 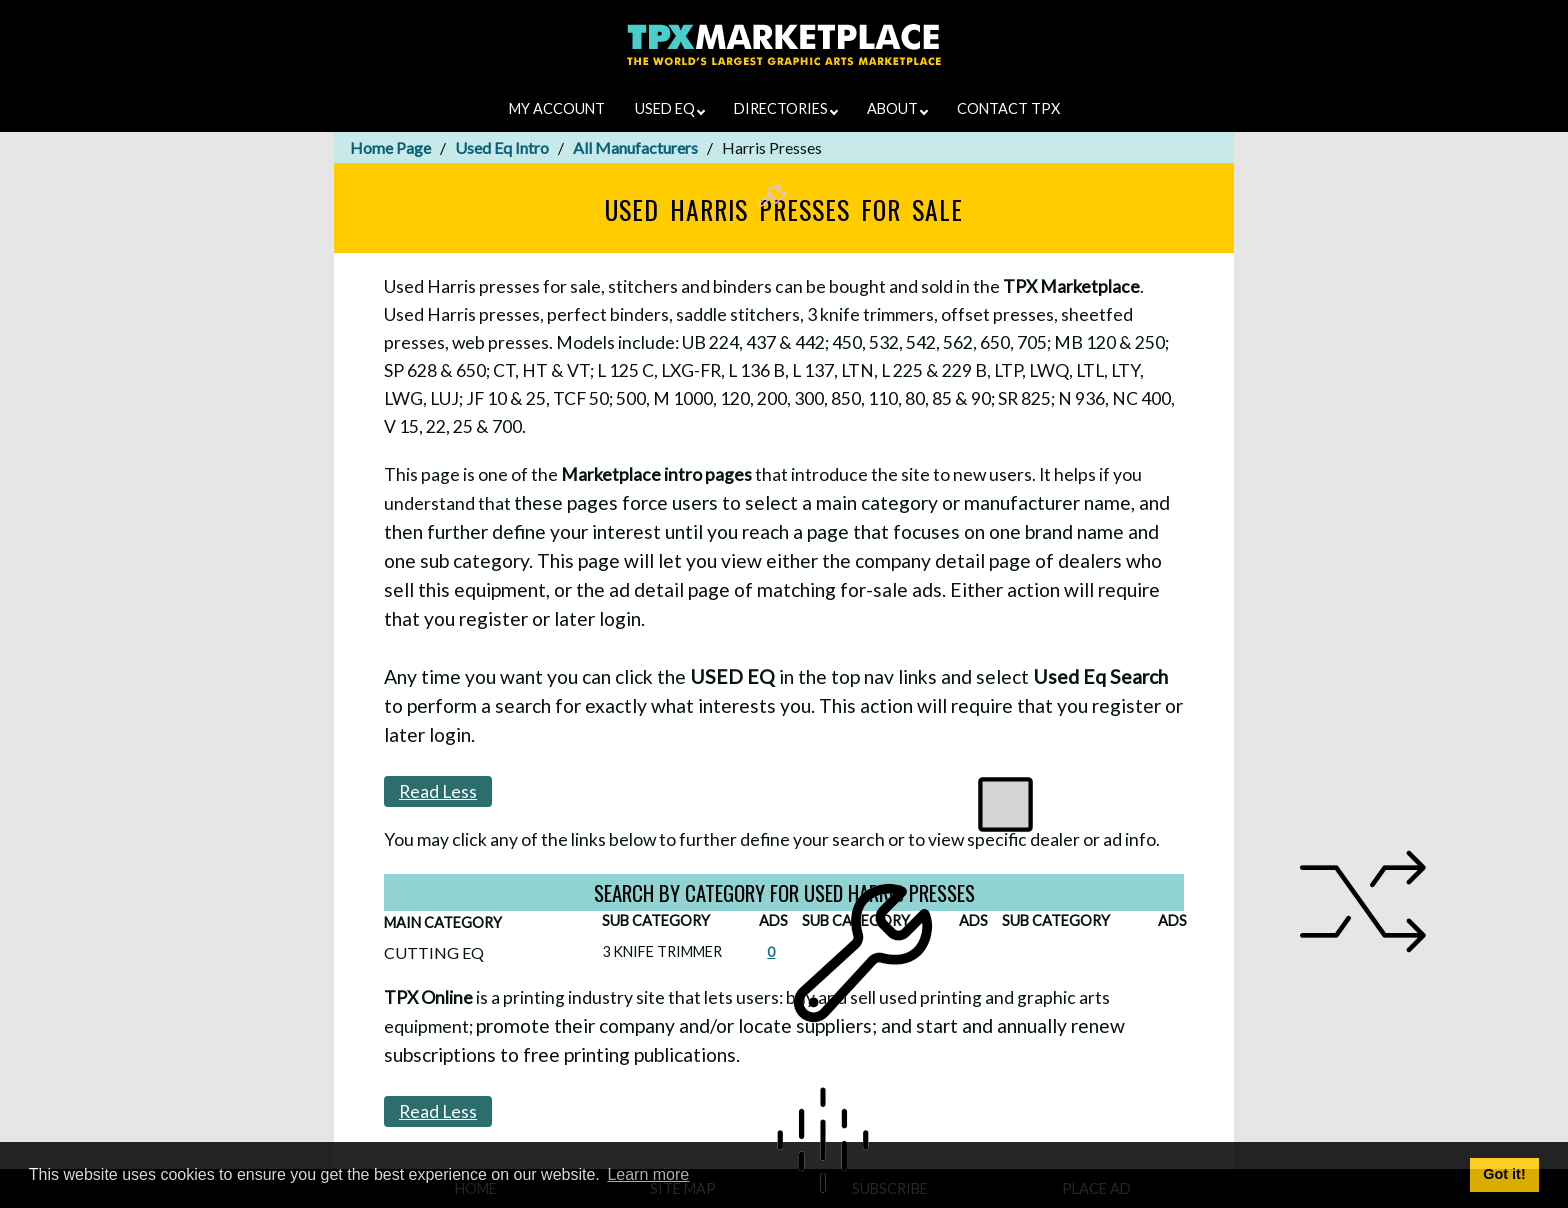 I want to click on stop media playback, so click(x=1005, y=804).